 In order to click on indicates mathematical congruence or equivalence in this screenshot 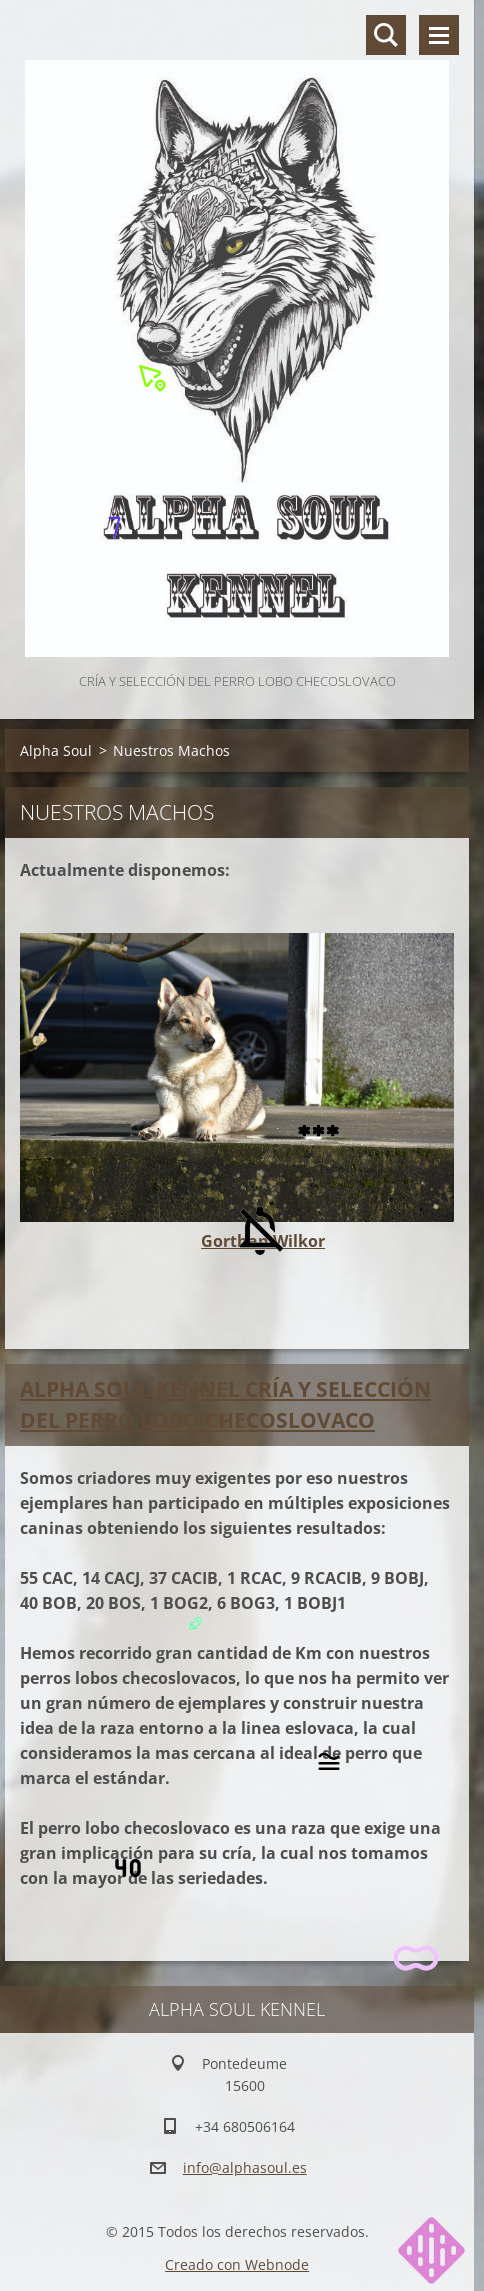, I will do `click(329, 1762)`.